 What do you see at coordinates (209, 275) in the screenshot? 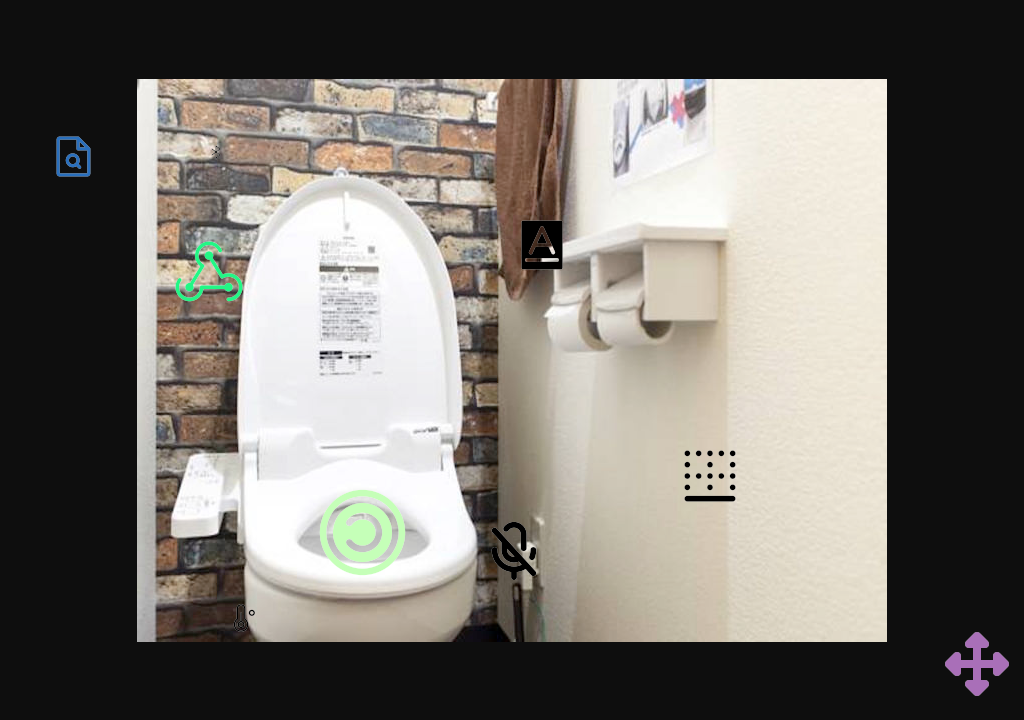
I see `configure webhook integrations` at bounding box center [209, 275].